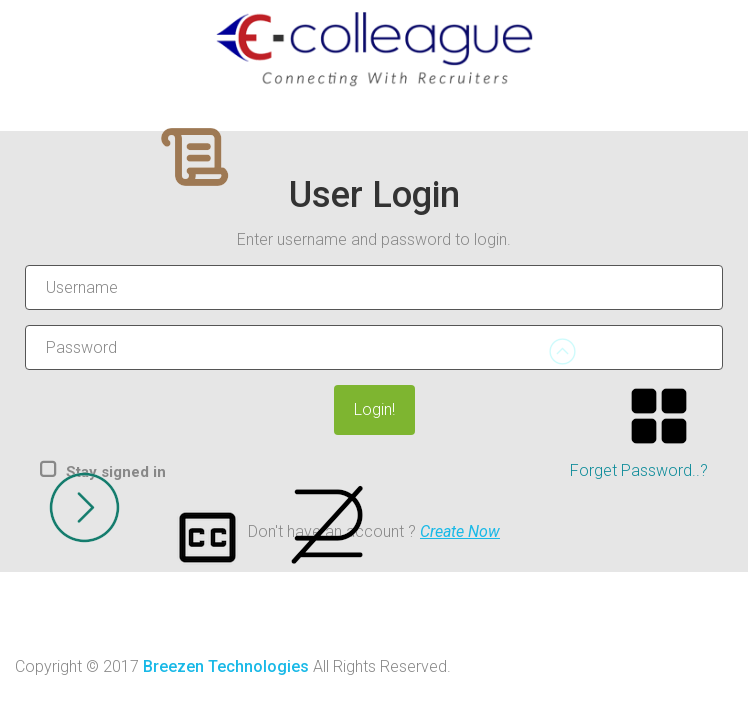 Image resolution: width=748 pixels, height=720 pixels. Describe the element at coordinates (197, 157) in the screenshot. I see `view terms and conditions or legal documents` at that location.